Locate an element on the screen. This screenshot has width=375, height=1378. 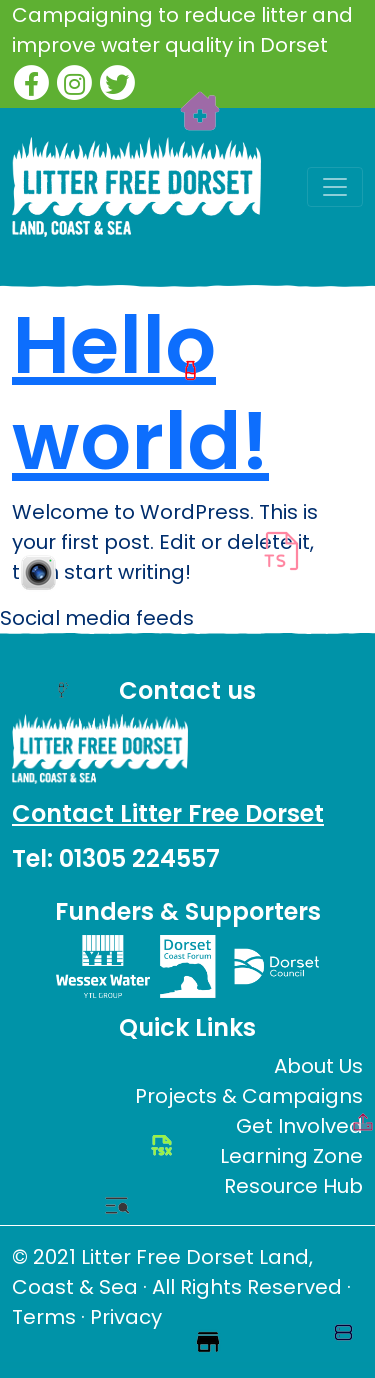
celebrate an achievement or milestone is located at coordinates (62, 690).